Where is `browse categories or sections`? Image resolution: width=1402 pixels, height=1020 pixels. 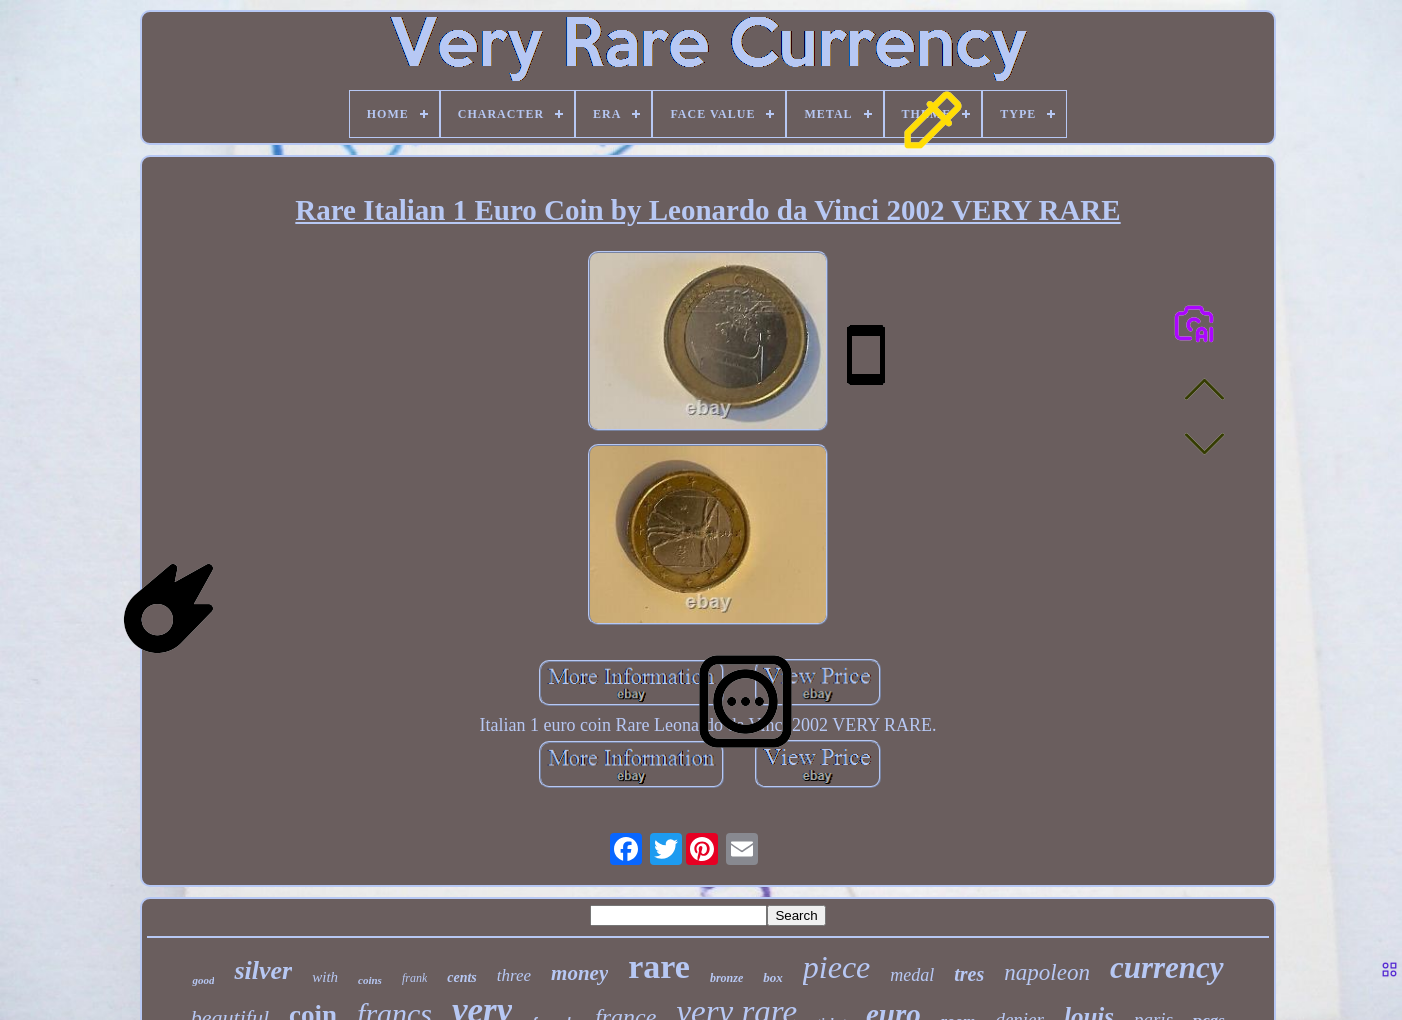
browse categories or sections is located at coordinates (1389, 969).